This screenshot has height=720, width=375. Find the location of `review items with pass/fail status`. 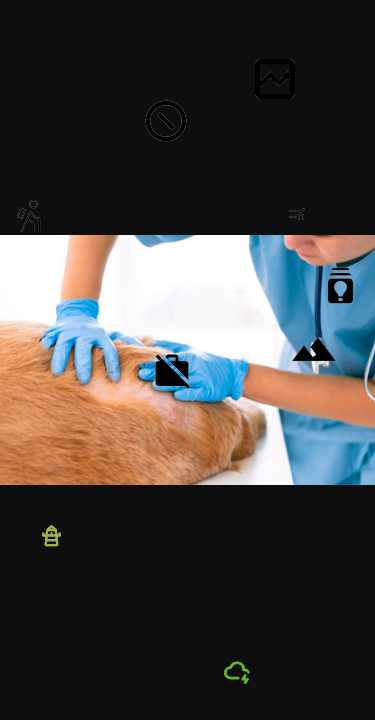

review items with pass/fail status is located at coordinates (297, 214).